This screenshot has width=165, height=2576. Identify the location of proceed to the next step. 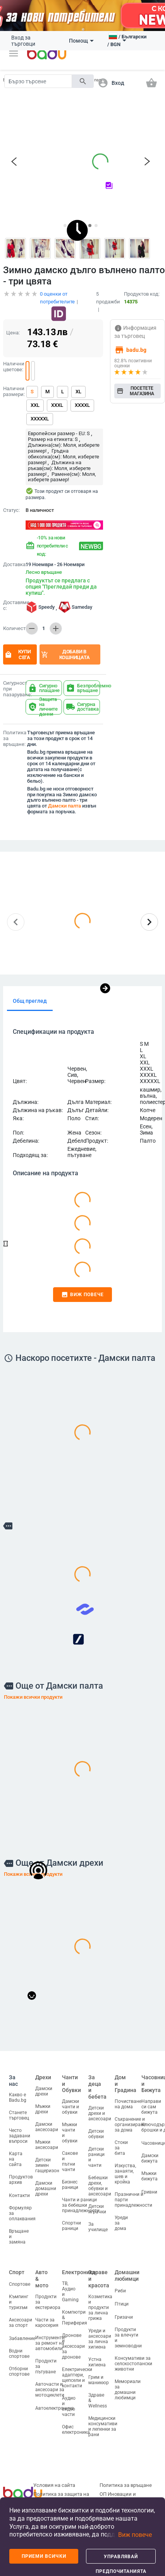
(105, 988).